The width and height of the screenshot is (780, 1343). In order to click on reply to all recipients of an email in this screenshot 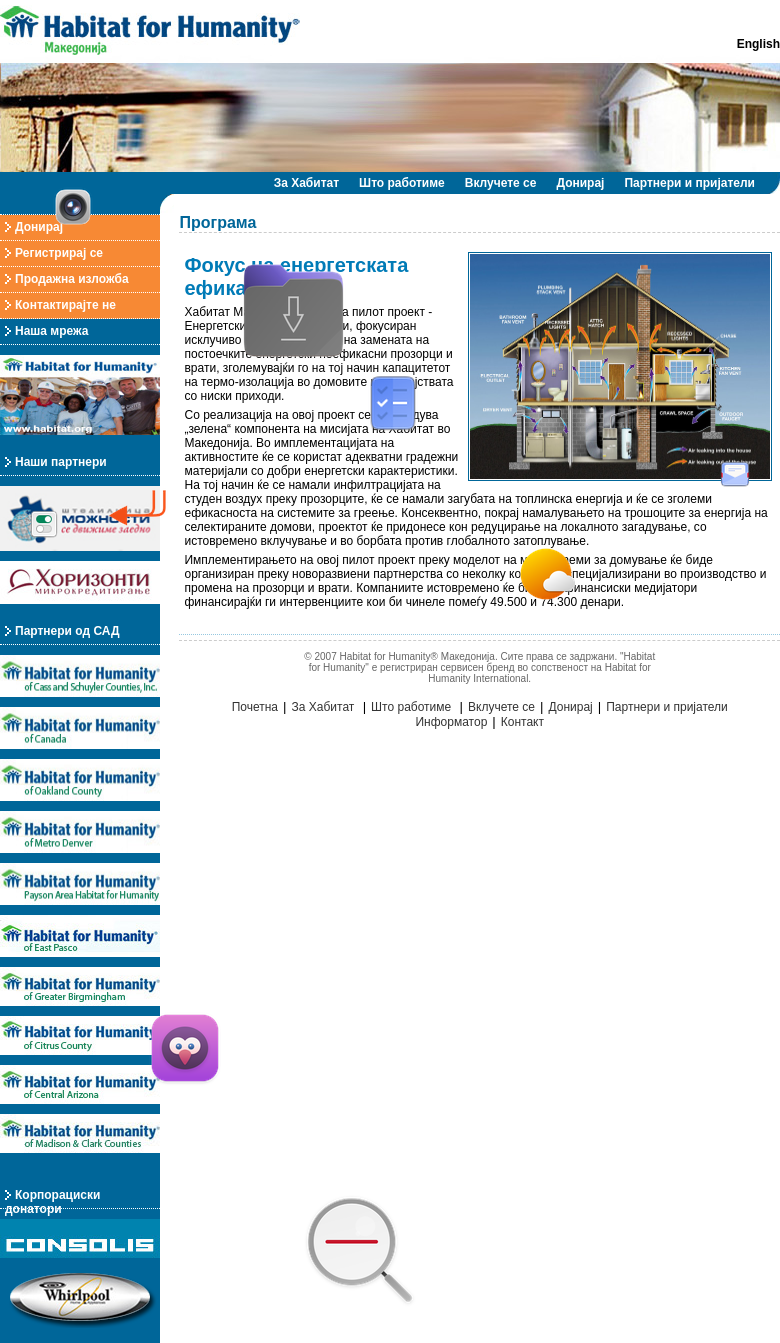, I will do `click(136, 507)`.